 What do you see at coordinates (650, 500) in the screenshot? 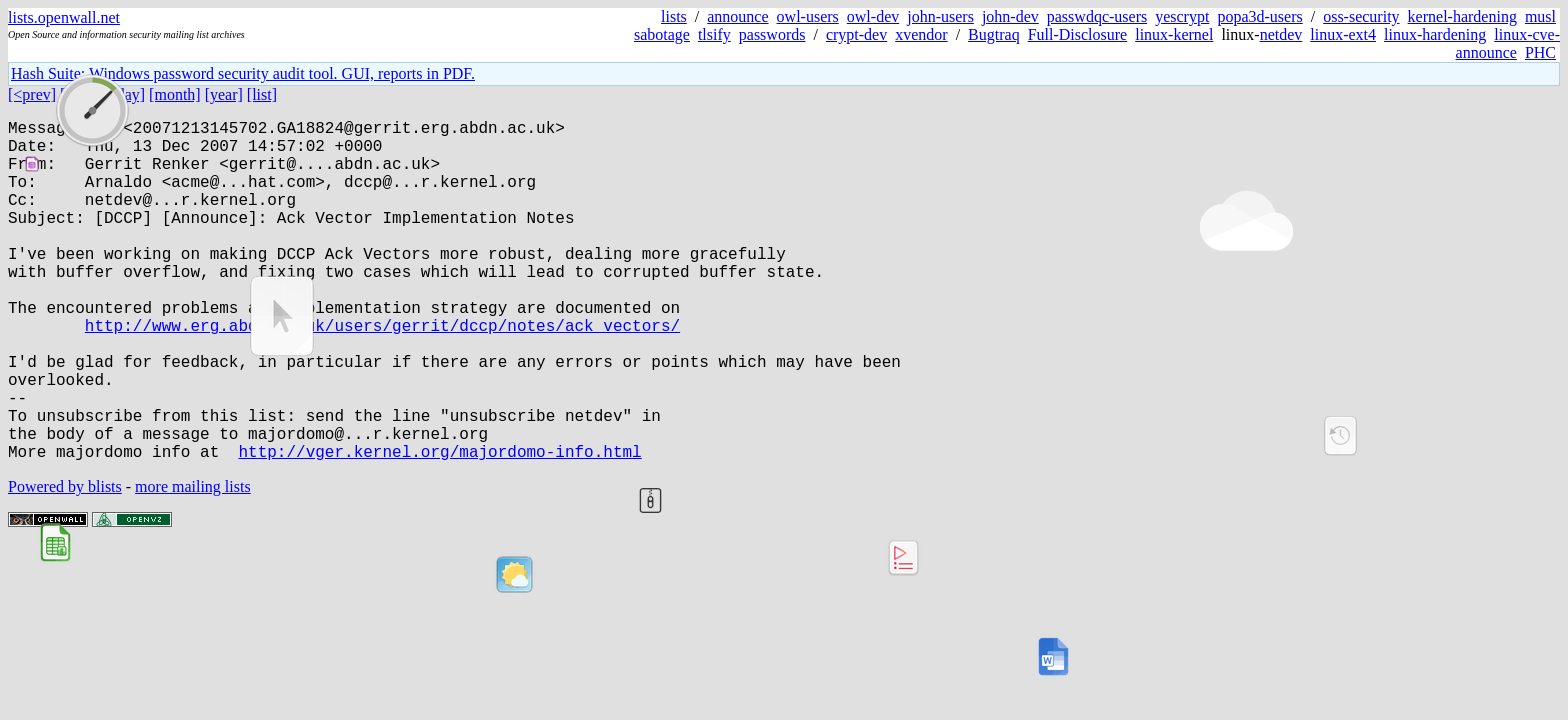
I see `open archive or compressed file manager` at bounding box center [650, 500].